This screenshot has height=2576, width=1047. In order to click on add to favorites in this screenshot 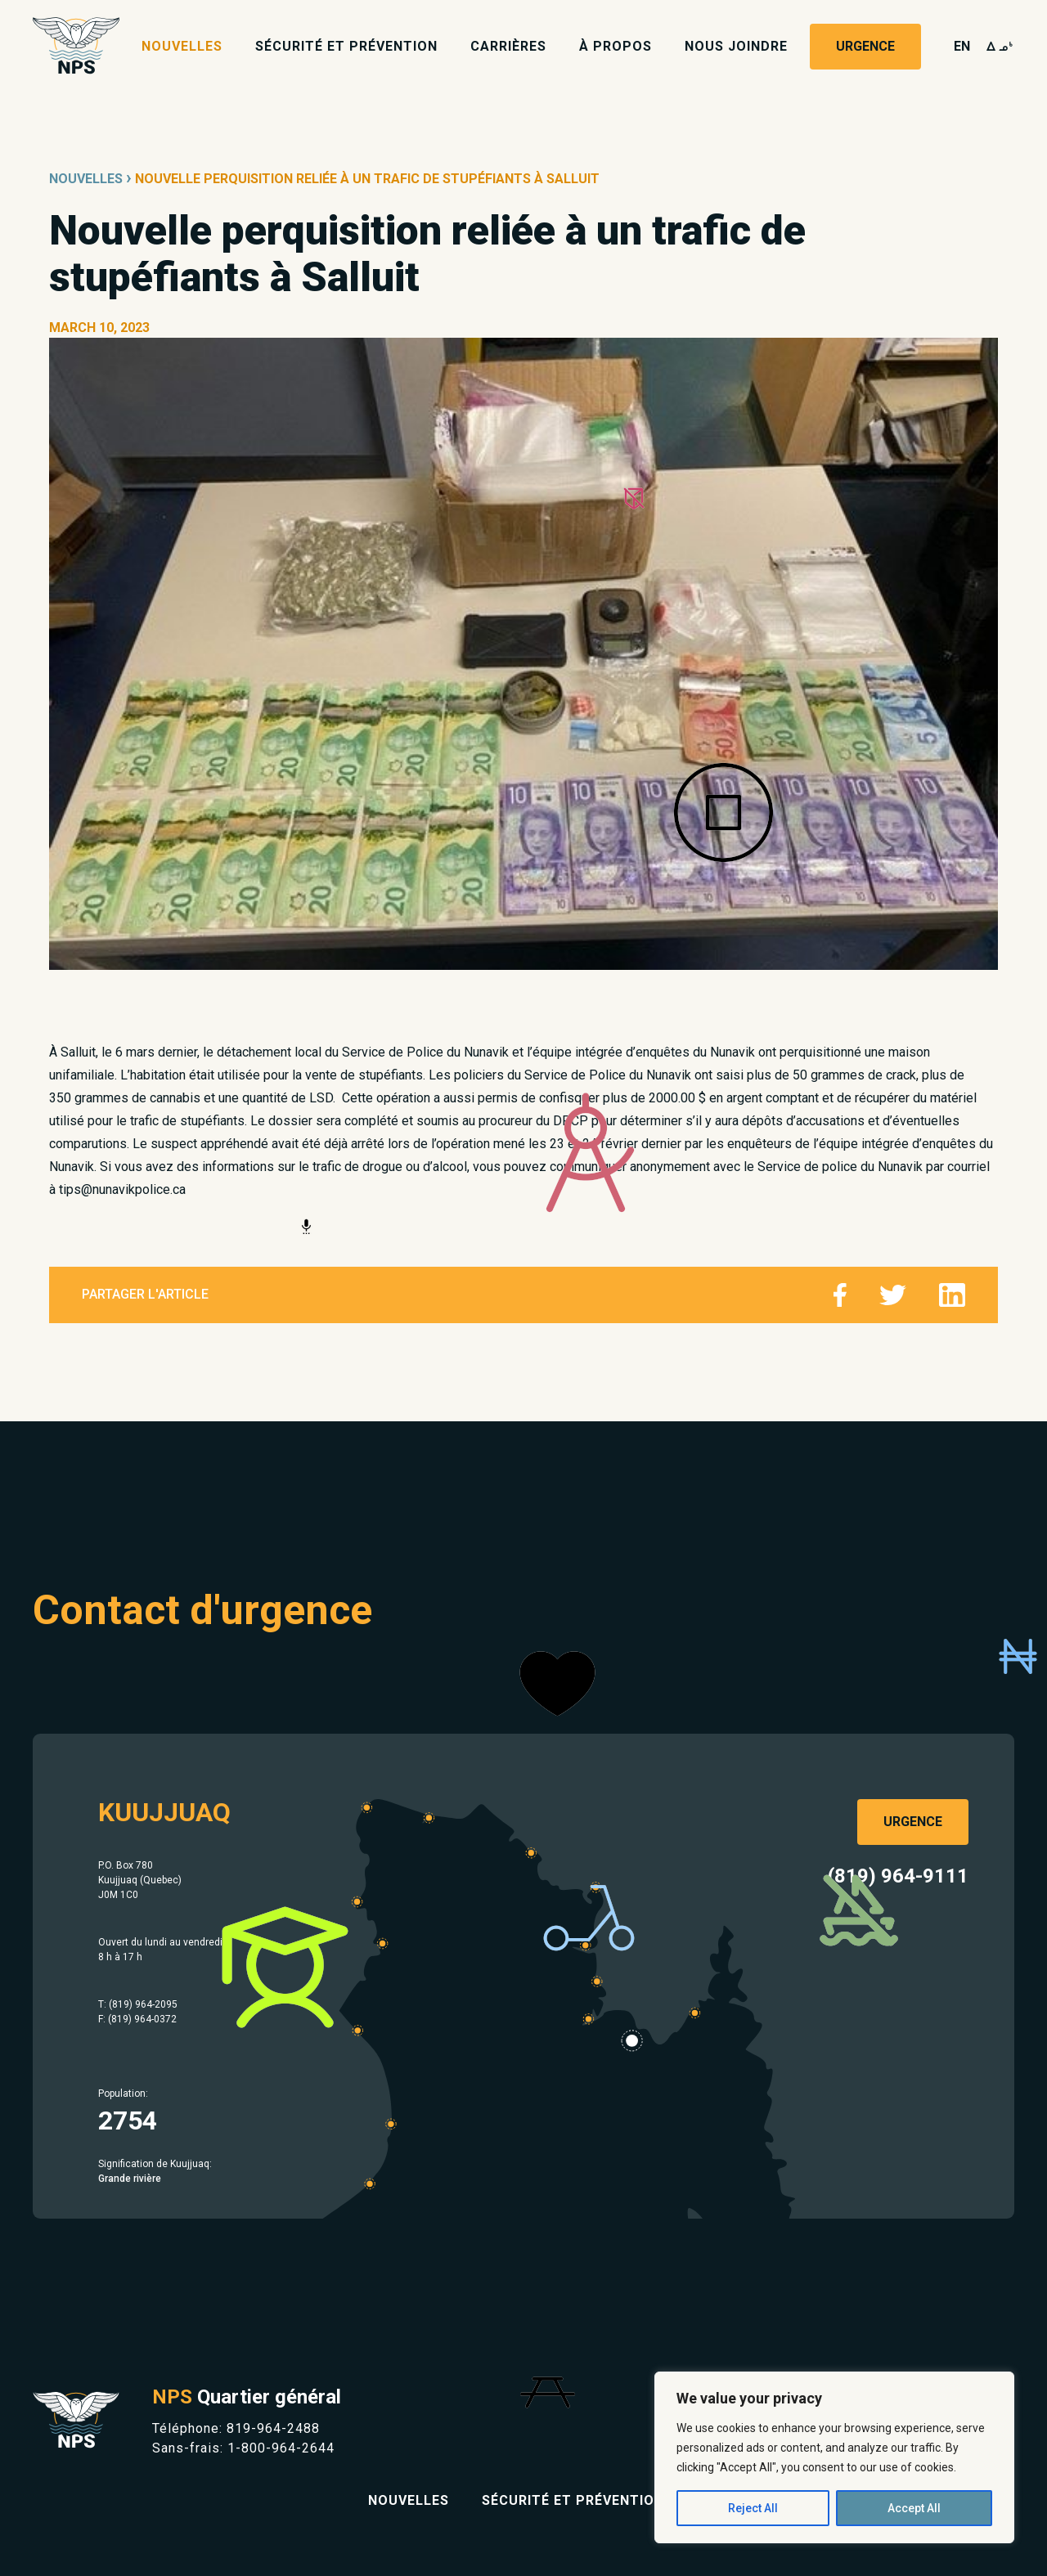, I will do `click(557, 1681)`.